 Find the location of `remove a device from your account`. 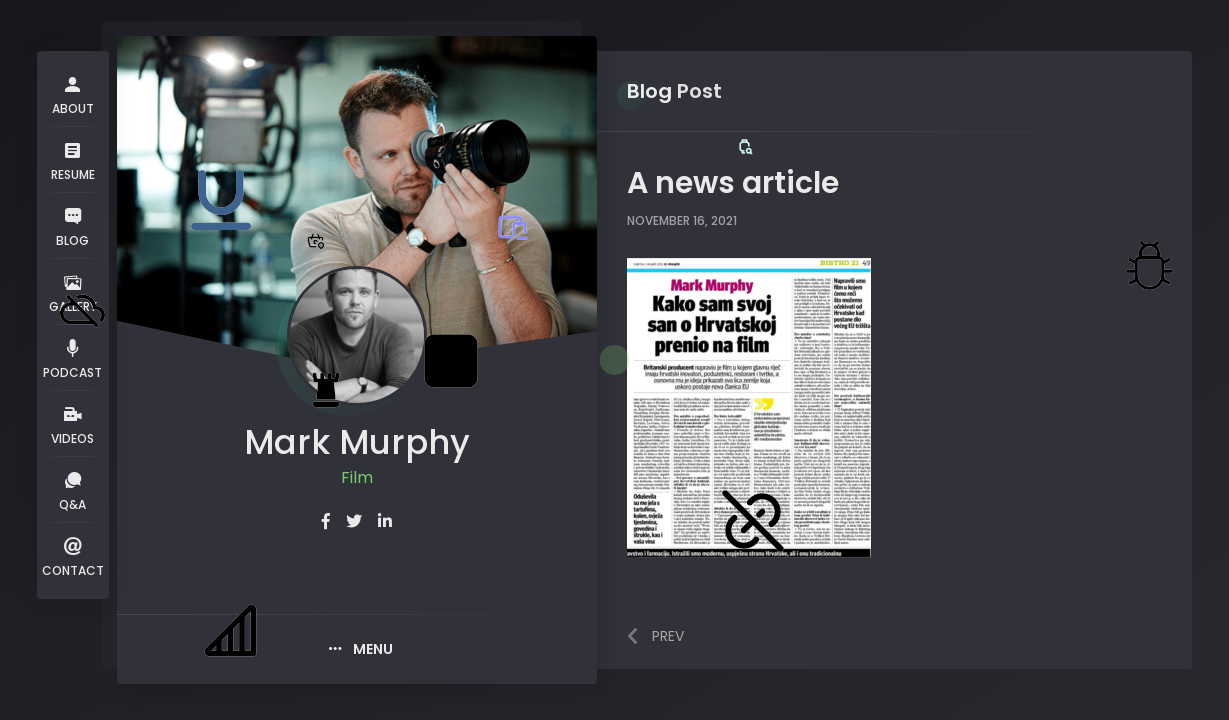

remove a device from your account is located at coordinates (512, 228).